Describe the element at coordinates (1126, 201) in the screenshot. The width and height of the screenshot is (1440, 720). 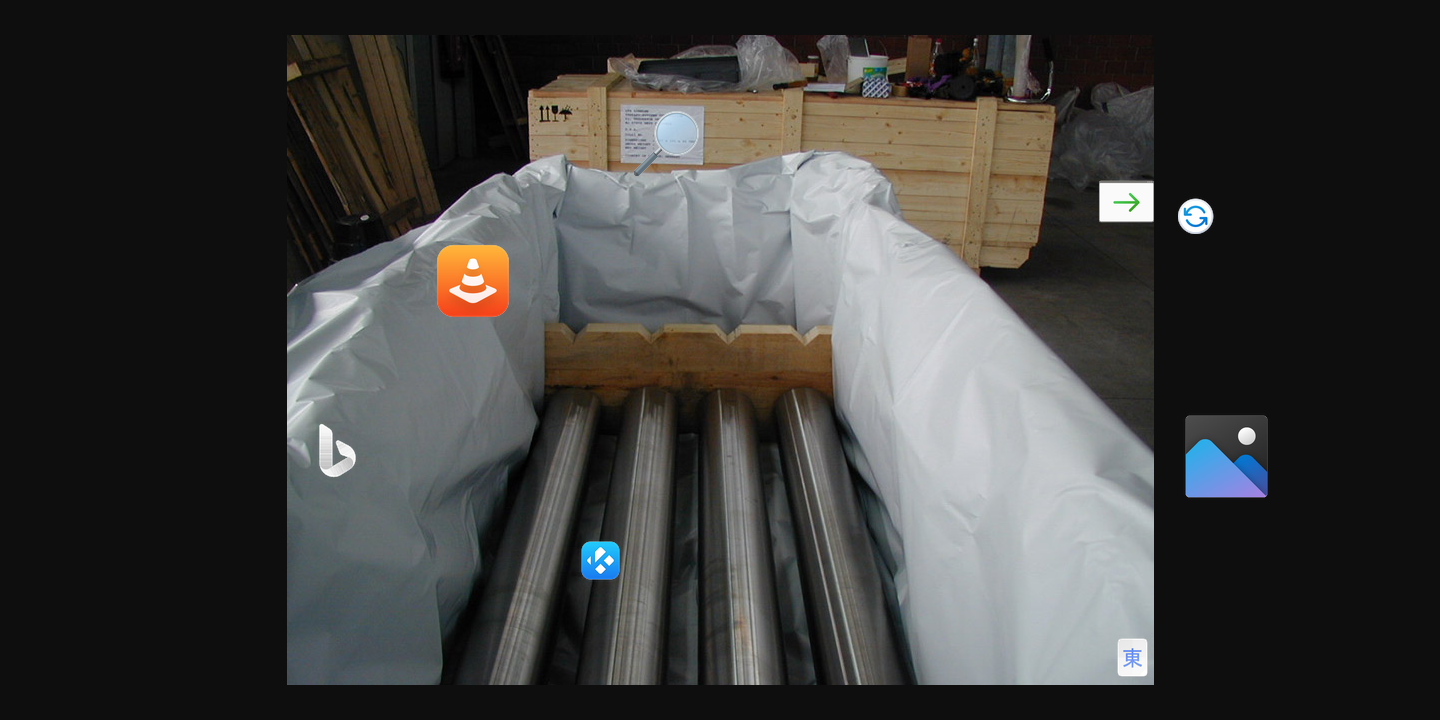
I see `move window to another display or position` at that location.